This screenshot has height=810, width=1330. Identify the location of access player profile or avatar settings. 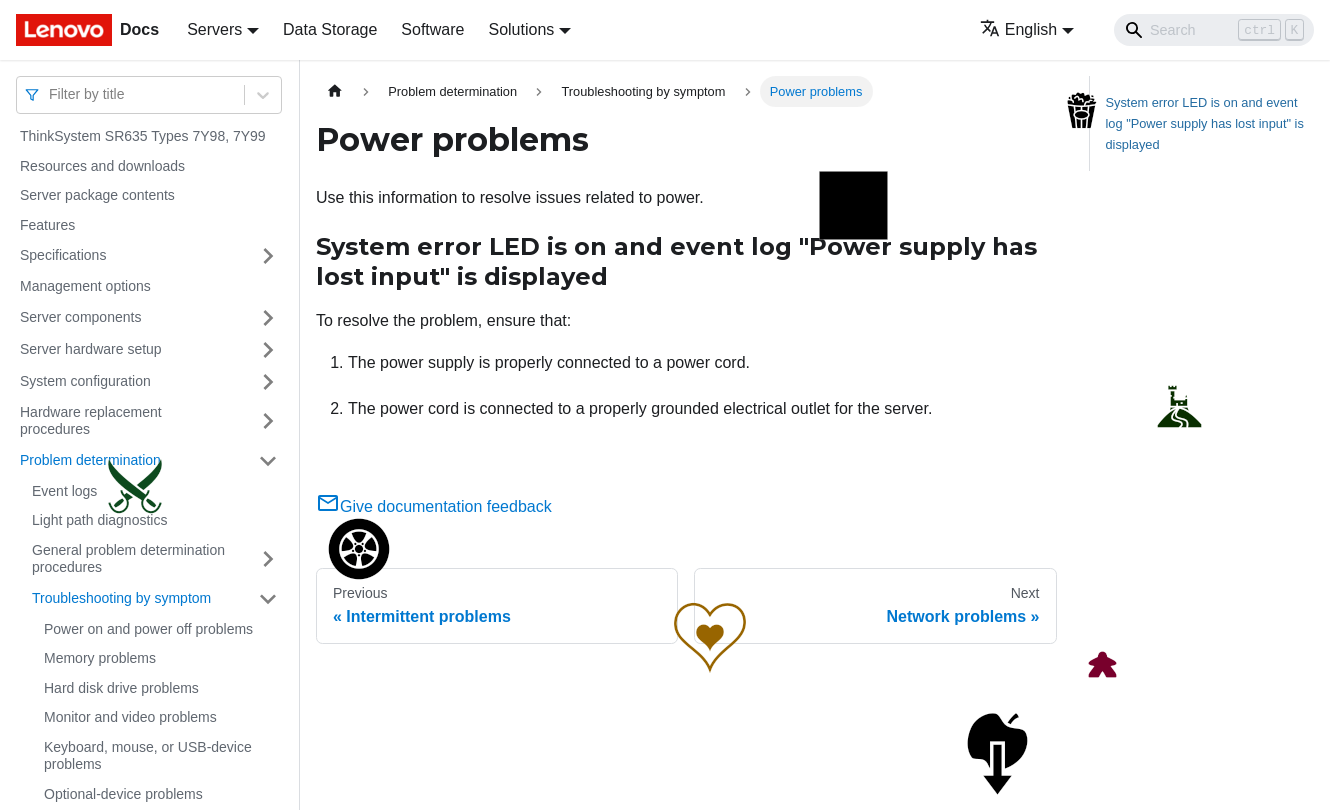
(1102, 664).